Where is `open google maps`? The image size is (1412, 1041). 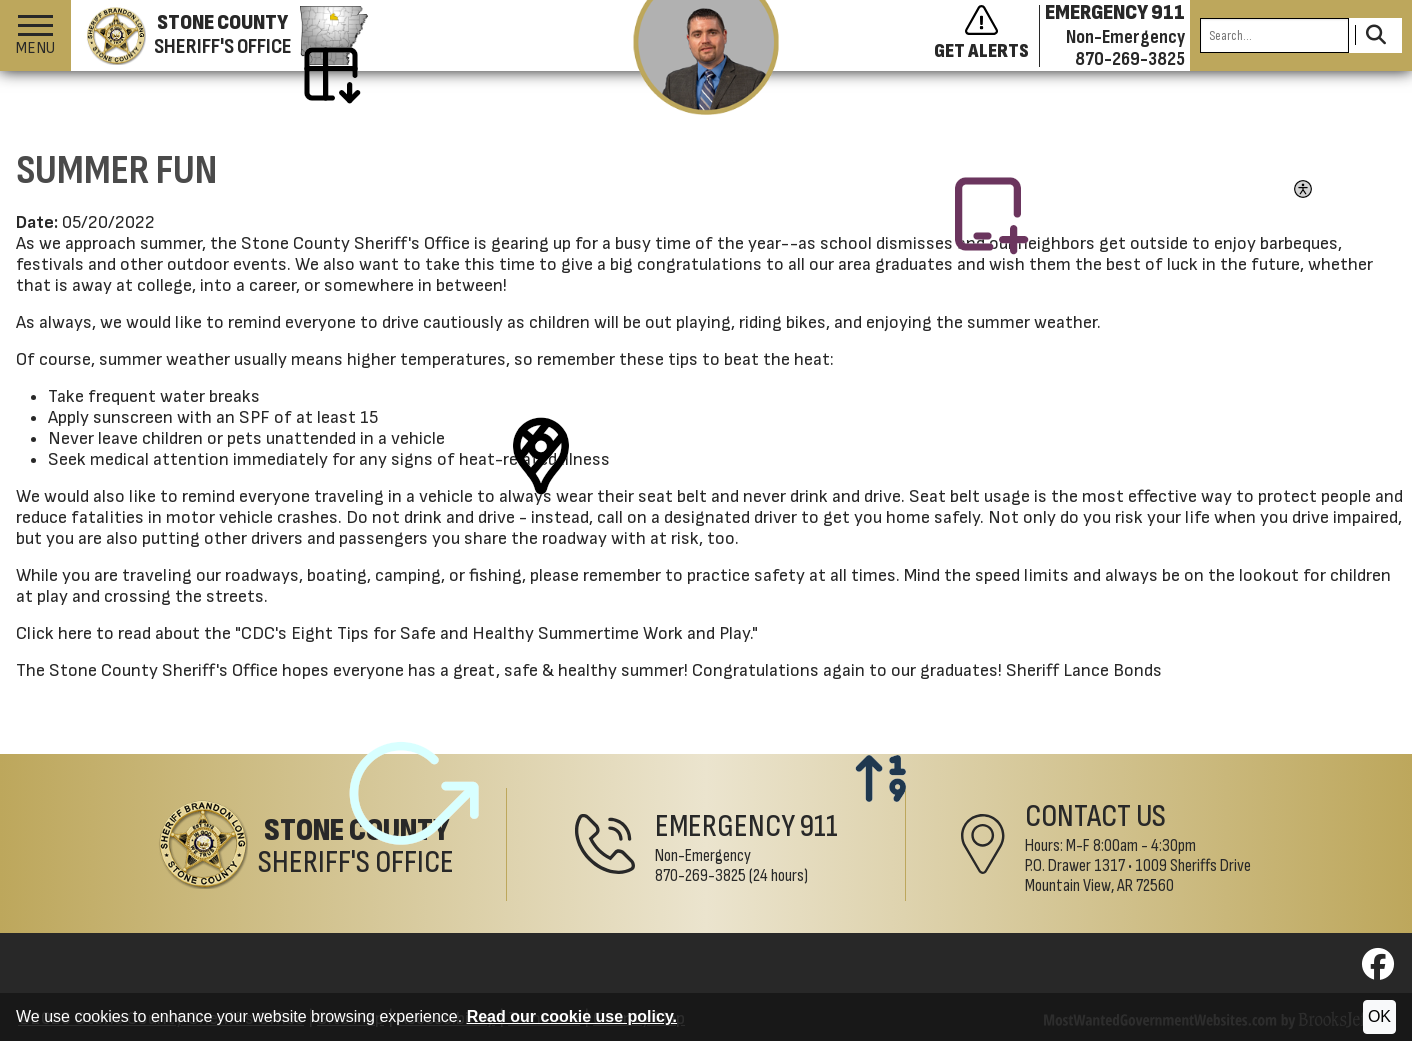
open google maps is located at coordinates (541, 456).